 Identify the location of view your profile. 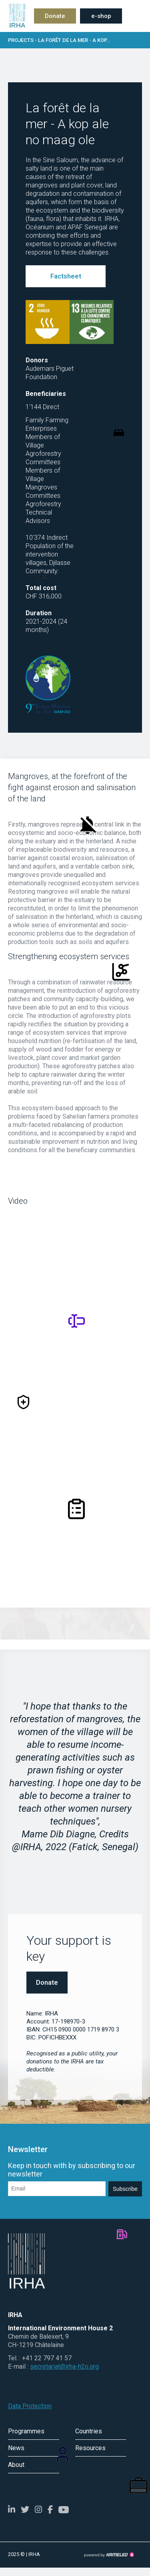
(62, 2454).